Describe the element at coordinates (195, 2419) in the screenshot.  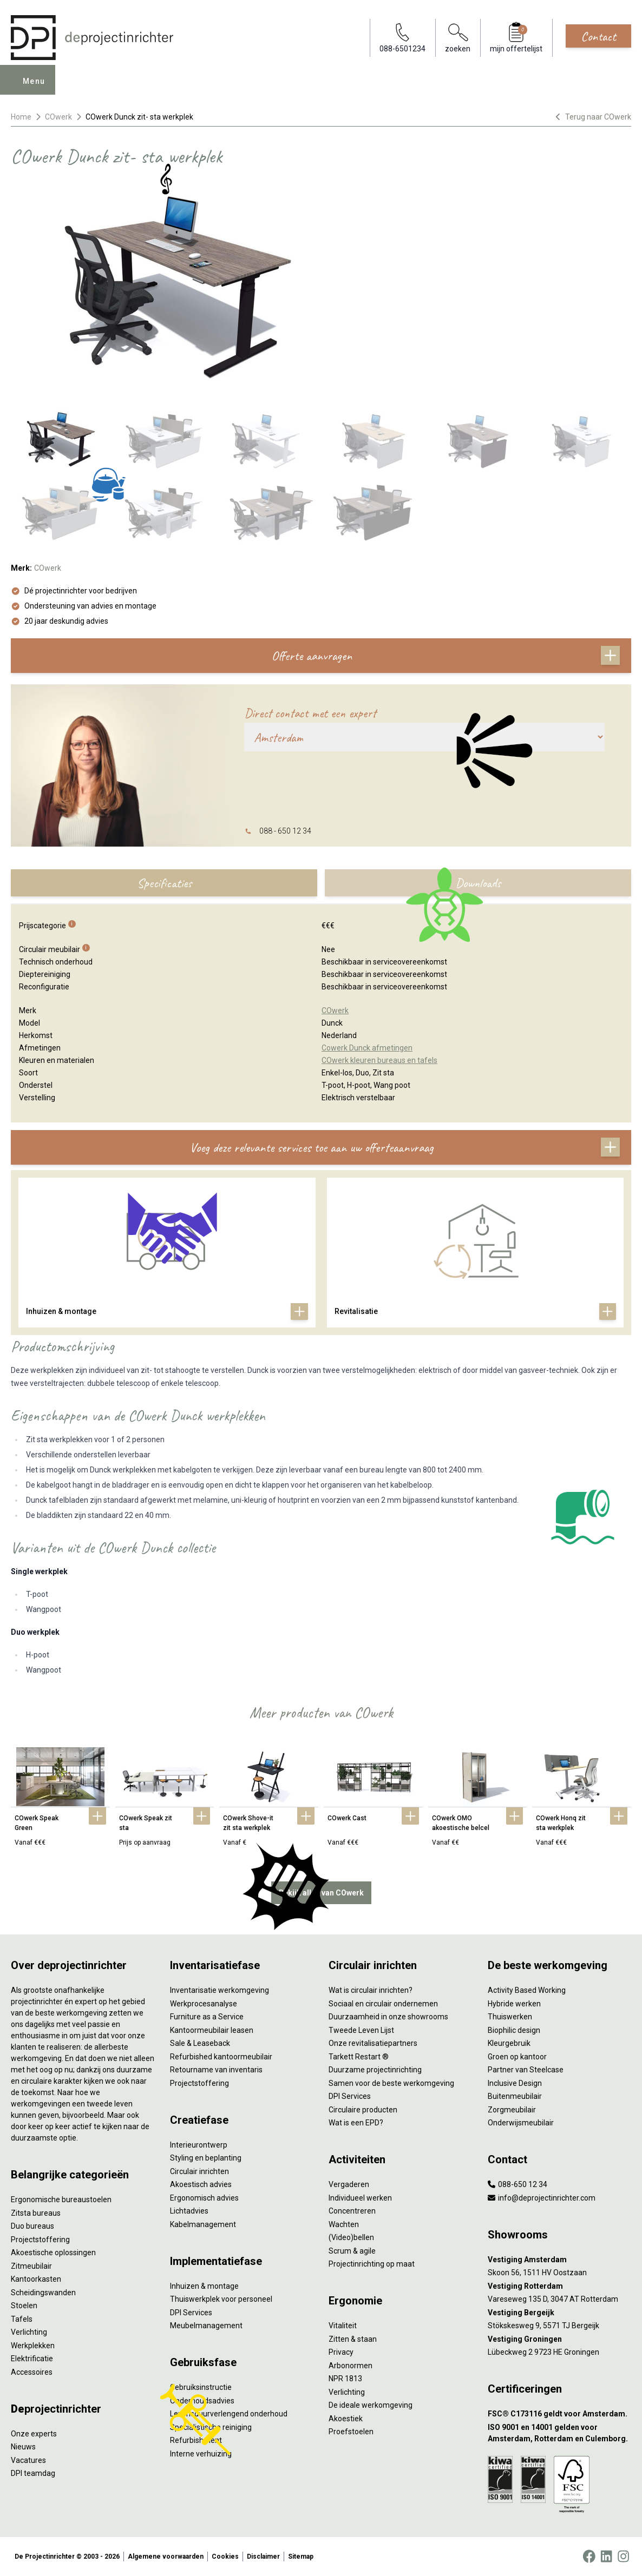
I see `access medical or health settings` at that location.